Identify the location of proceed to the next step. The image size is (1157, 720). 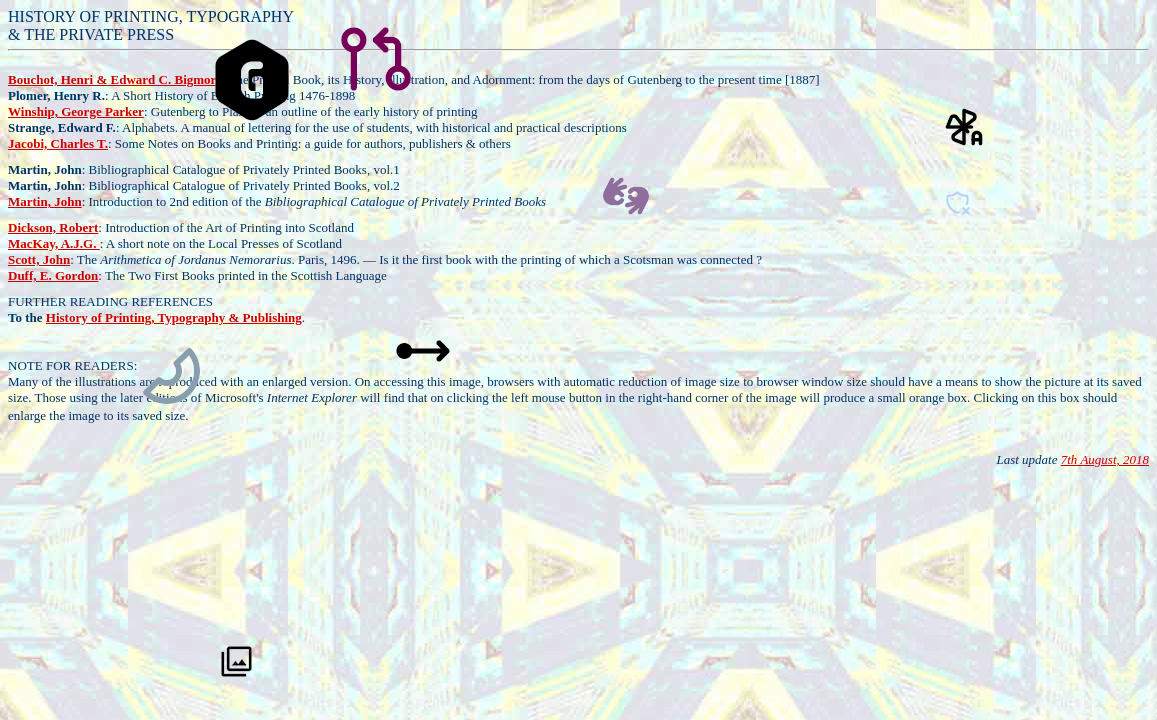
(423, 351).